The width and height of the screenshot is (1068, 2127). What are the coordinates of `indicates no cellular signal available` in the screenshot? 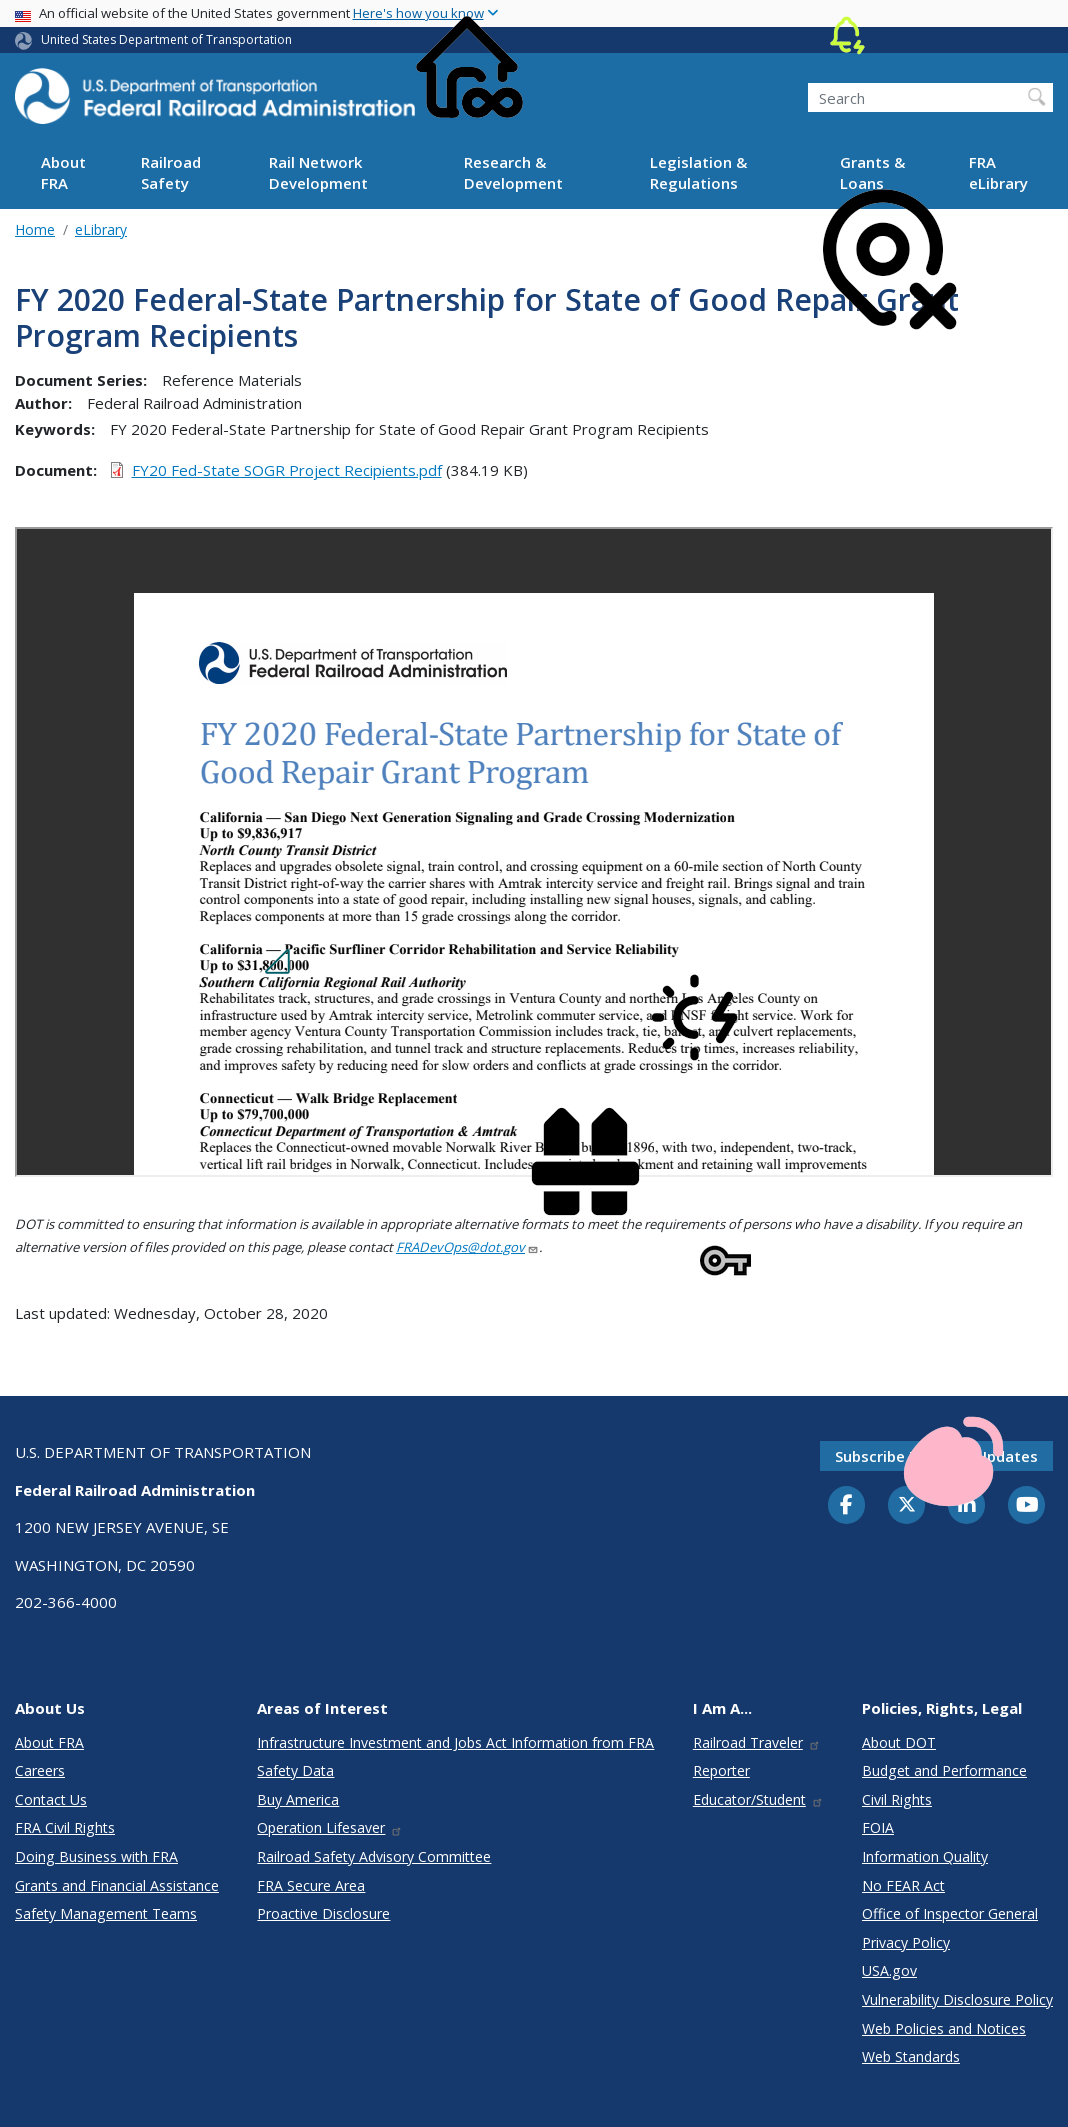 It's located at (279, 962).